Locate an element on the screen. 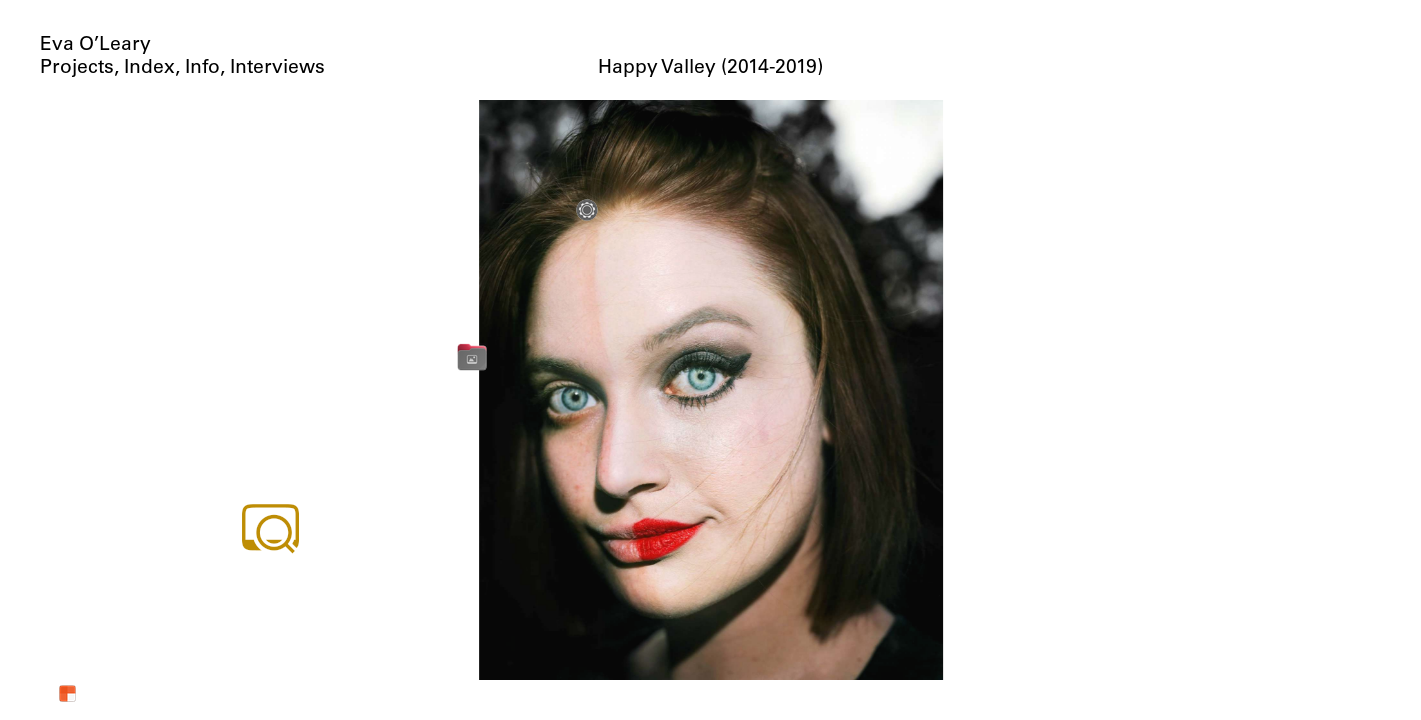 The width and height of the screenshot is (1421, 720). access system settings is located at coordinates (587, 210).